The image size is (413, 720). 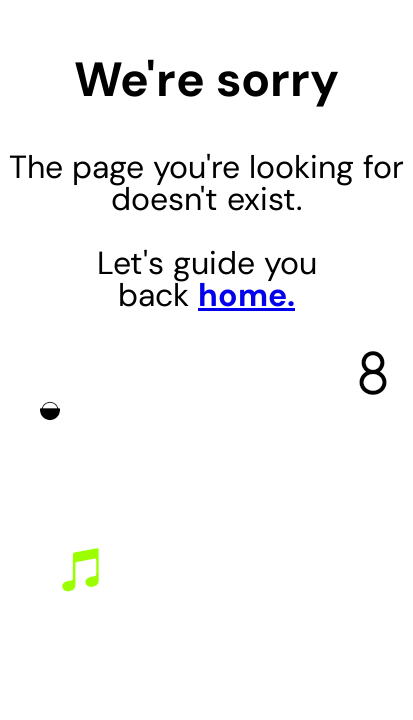 I want to click on indicates item number 8 in a list or sequence, so click(x=373, y=373).